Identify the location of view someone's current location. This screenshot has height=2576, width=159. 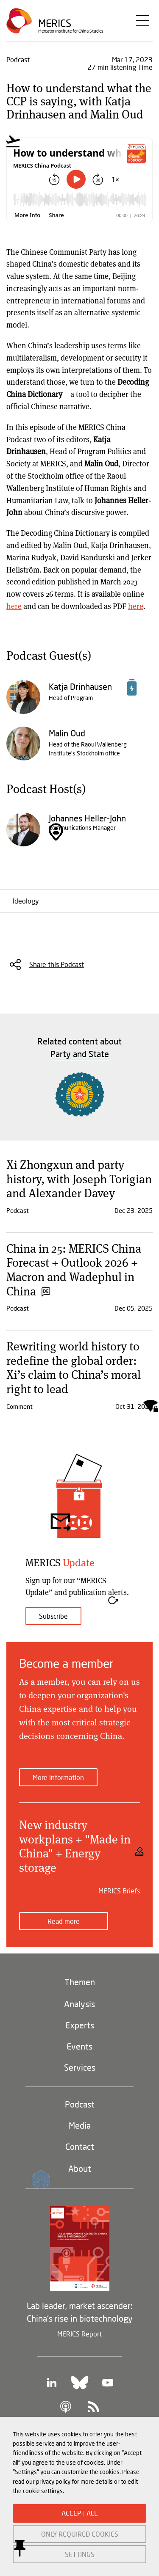
(56, 832).